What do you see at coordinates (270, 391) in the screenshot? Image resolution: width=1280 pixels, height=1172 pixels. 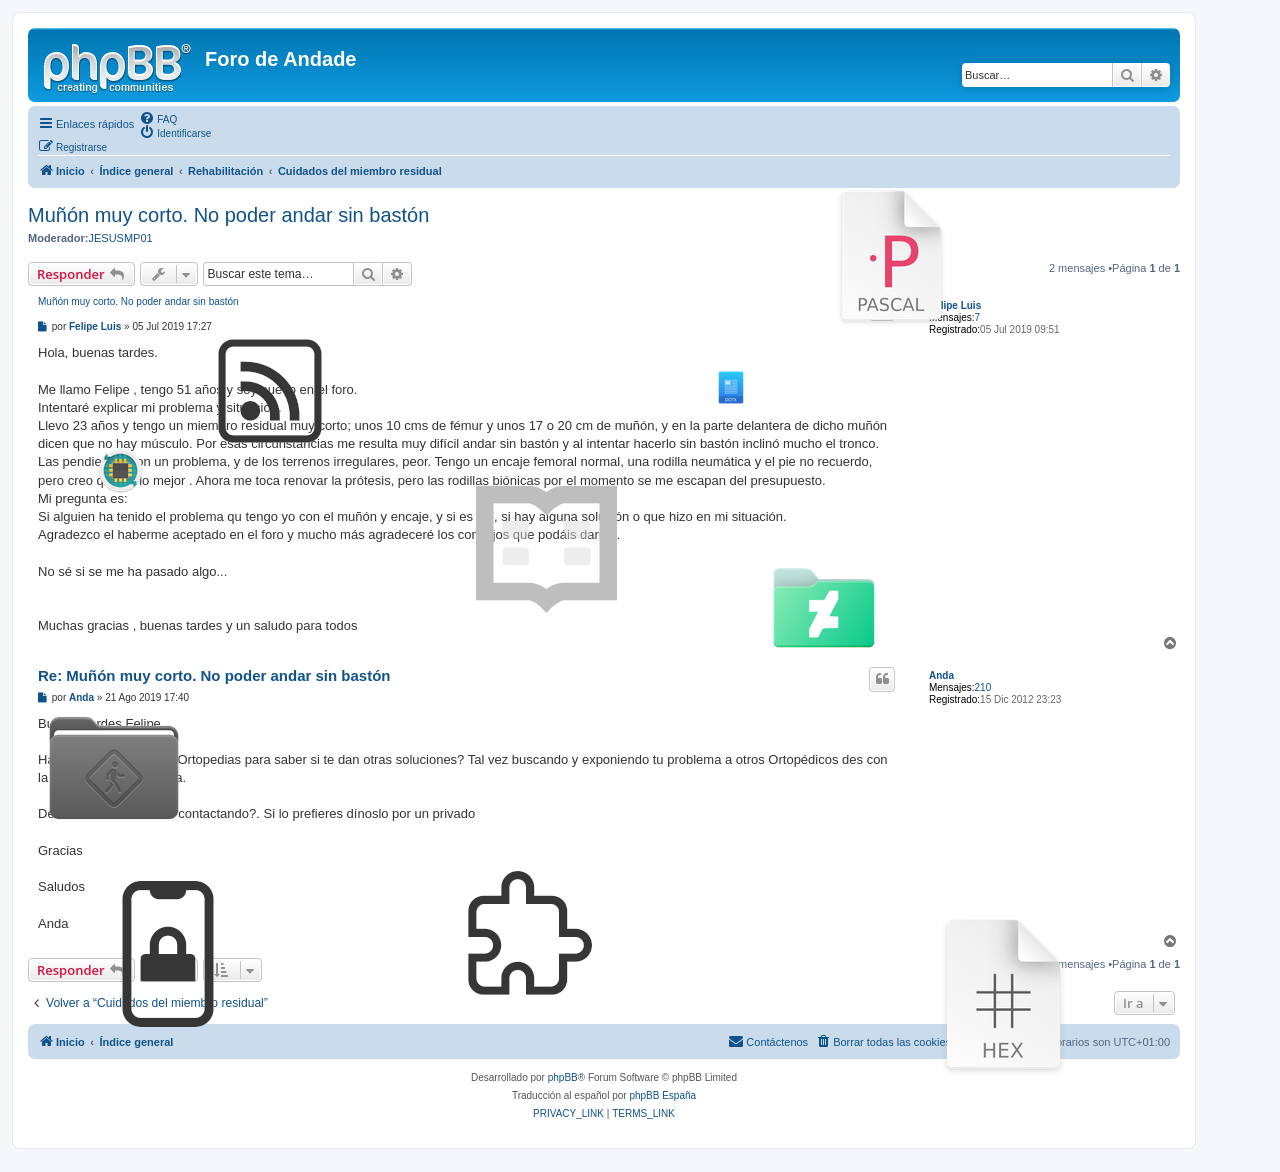 I see `access RSS feed reader` at bounding box center [270, 391].